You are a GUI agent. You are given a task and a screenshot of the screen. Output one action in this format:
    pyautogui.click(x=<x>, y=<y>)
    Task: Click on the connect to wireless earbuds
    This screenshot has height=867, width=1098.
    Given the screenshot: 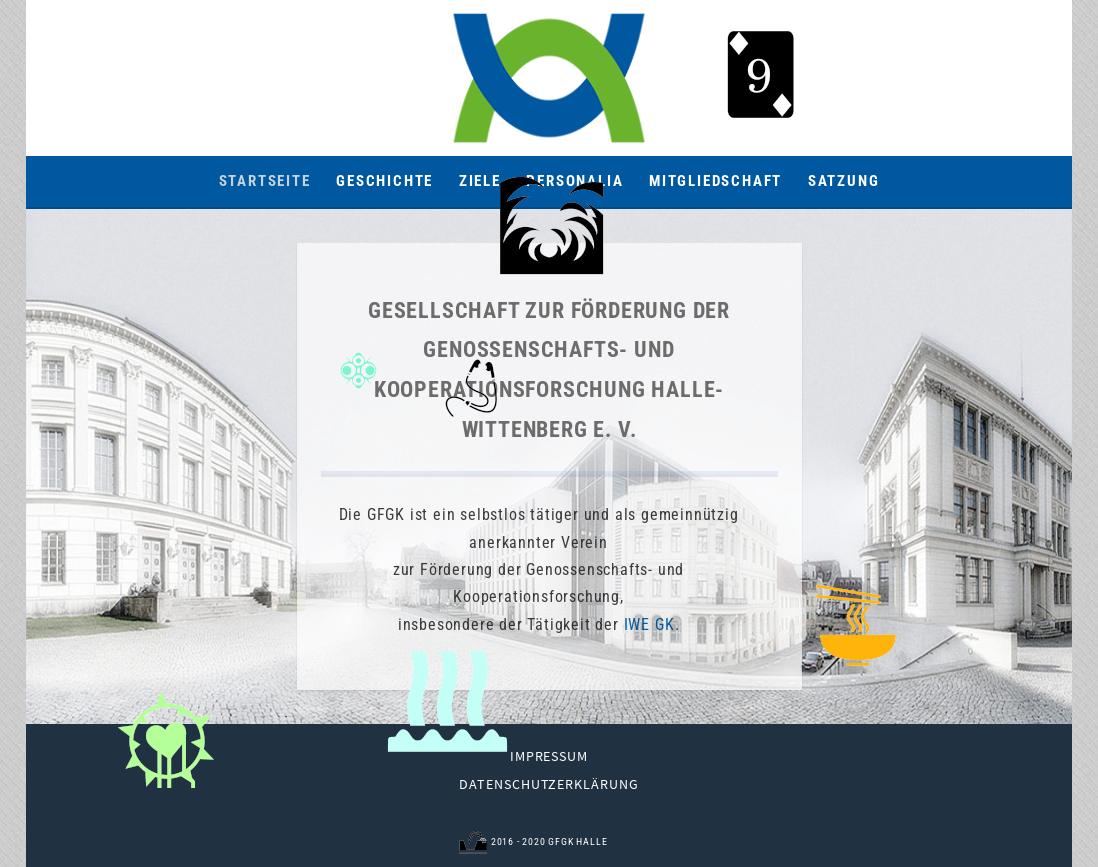 What is the action you would take?
    pyautogui.click(x=472, y=388)
    